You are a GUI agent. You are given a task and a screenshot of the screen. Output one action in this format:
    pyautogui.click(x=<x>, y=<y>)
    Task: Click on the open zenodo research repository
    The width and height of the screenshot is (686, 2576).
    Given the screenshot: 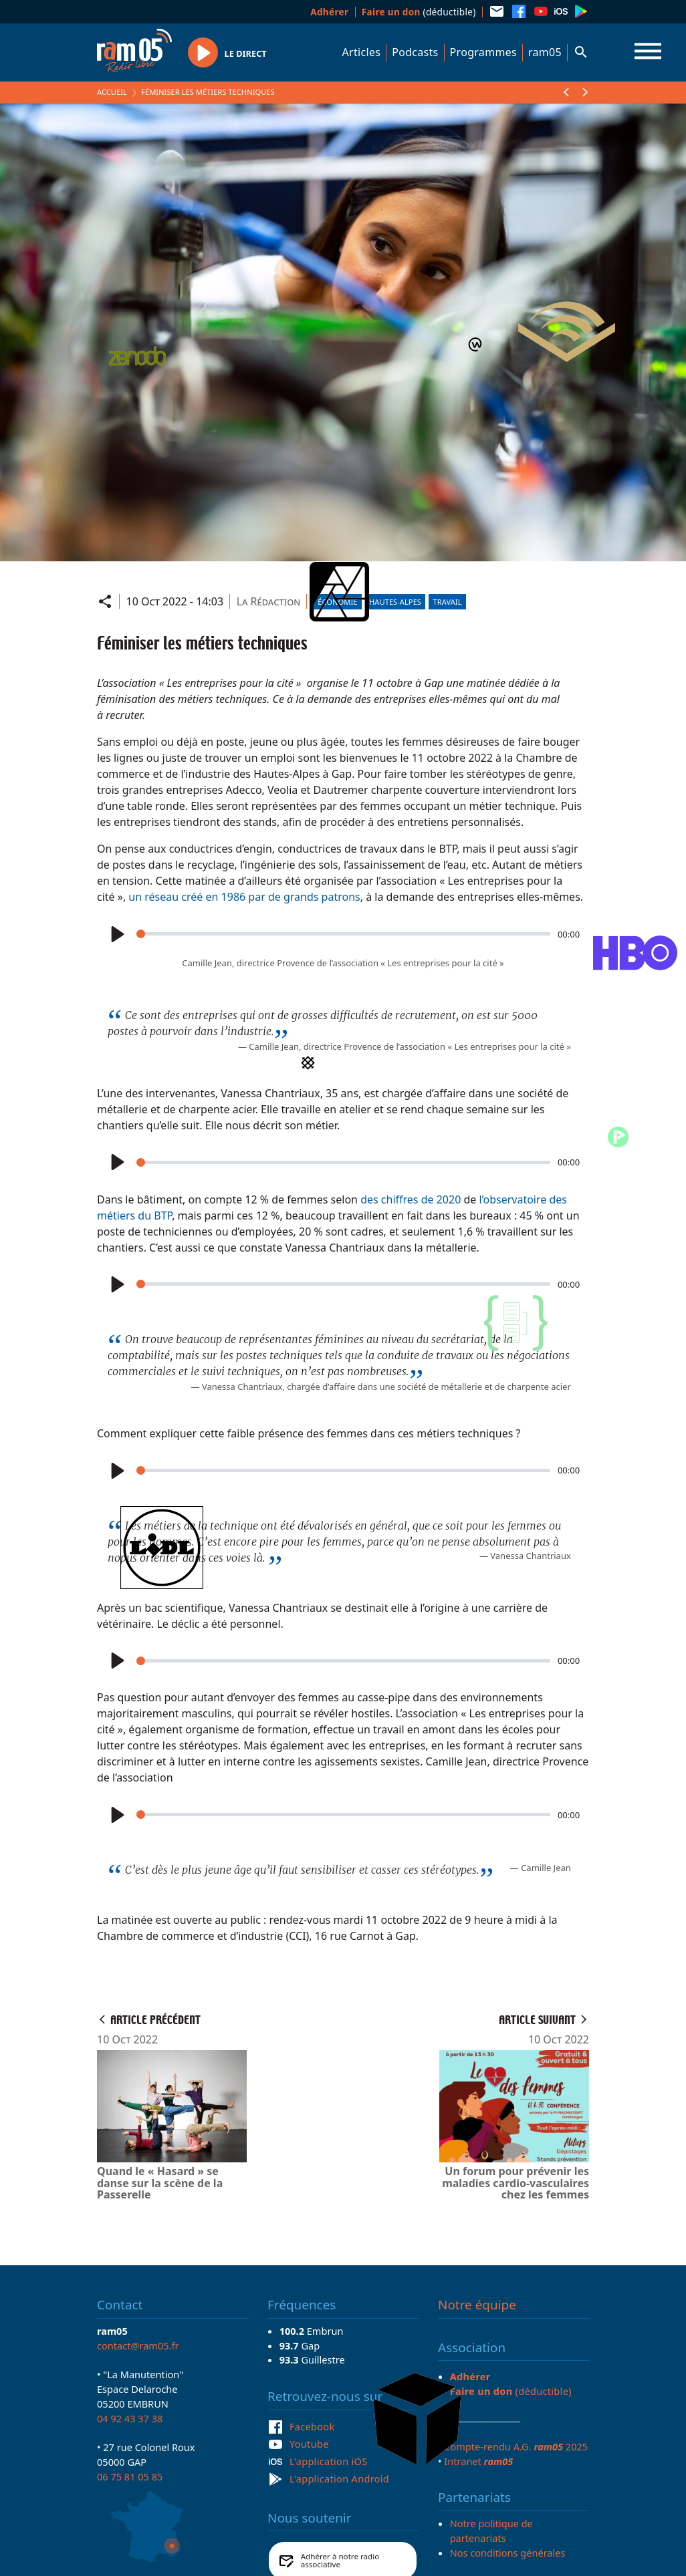 What is the action you would take?
    pyautogui.click(x=137, y=355)
    